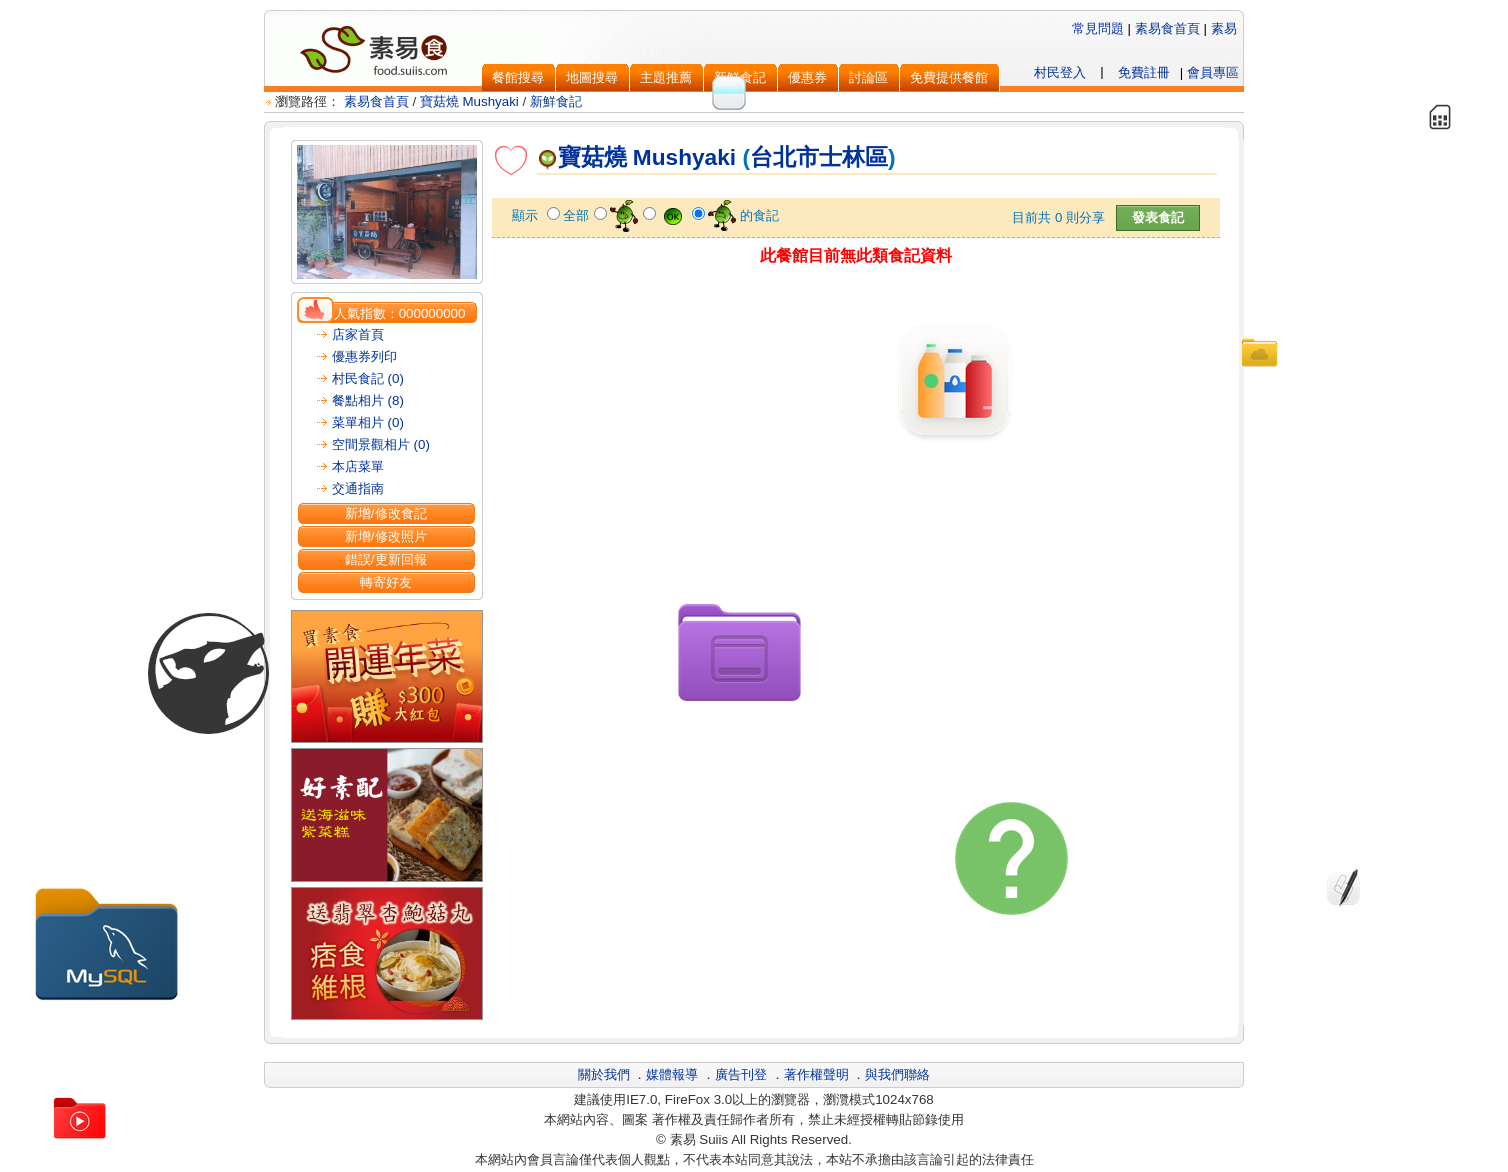 This screenshot has width=1508, height=1172. What do you see at coordinates (955, 381) in the screenshot?
I see `open Bottles app to run Windows software` at bounding box center [955, 381].